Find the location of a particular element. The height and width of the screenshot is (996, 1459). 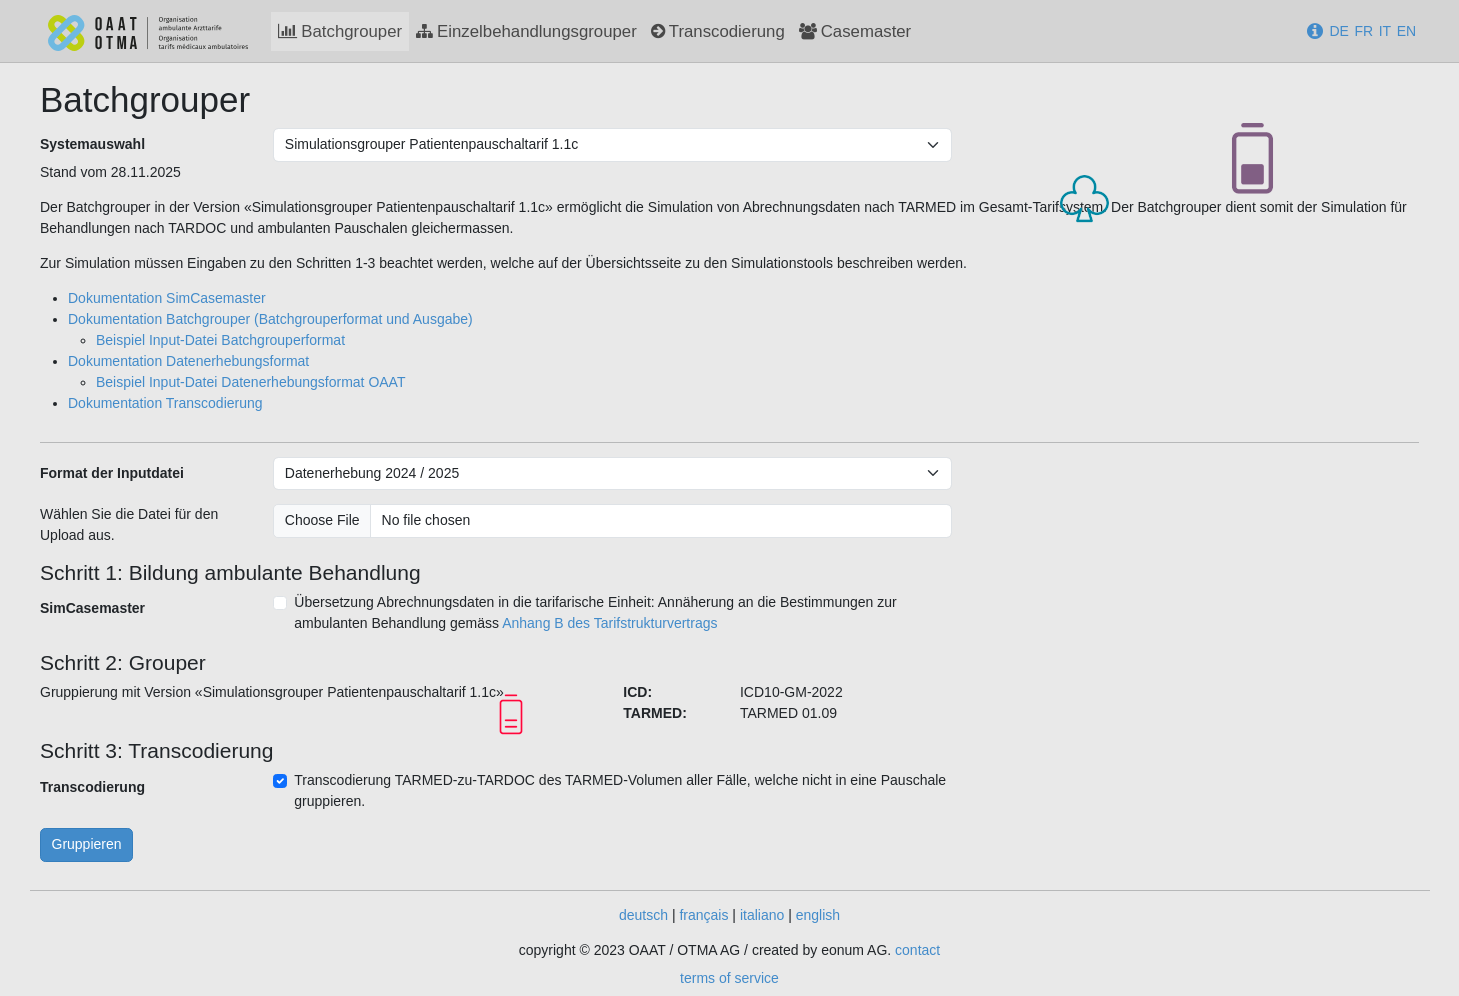

indicates clubs suit in a card game is located at coordinates (1084, 199).